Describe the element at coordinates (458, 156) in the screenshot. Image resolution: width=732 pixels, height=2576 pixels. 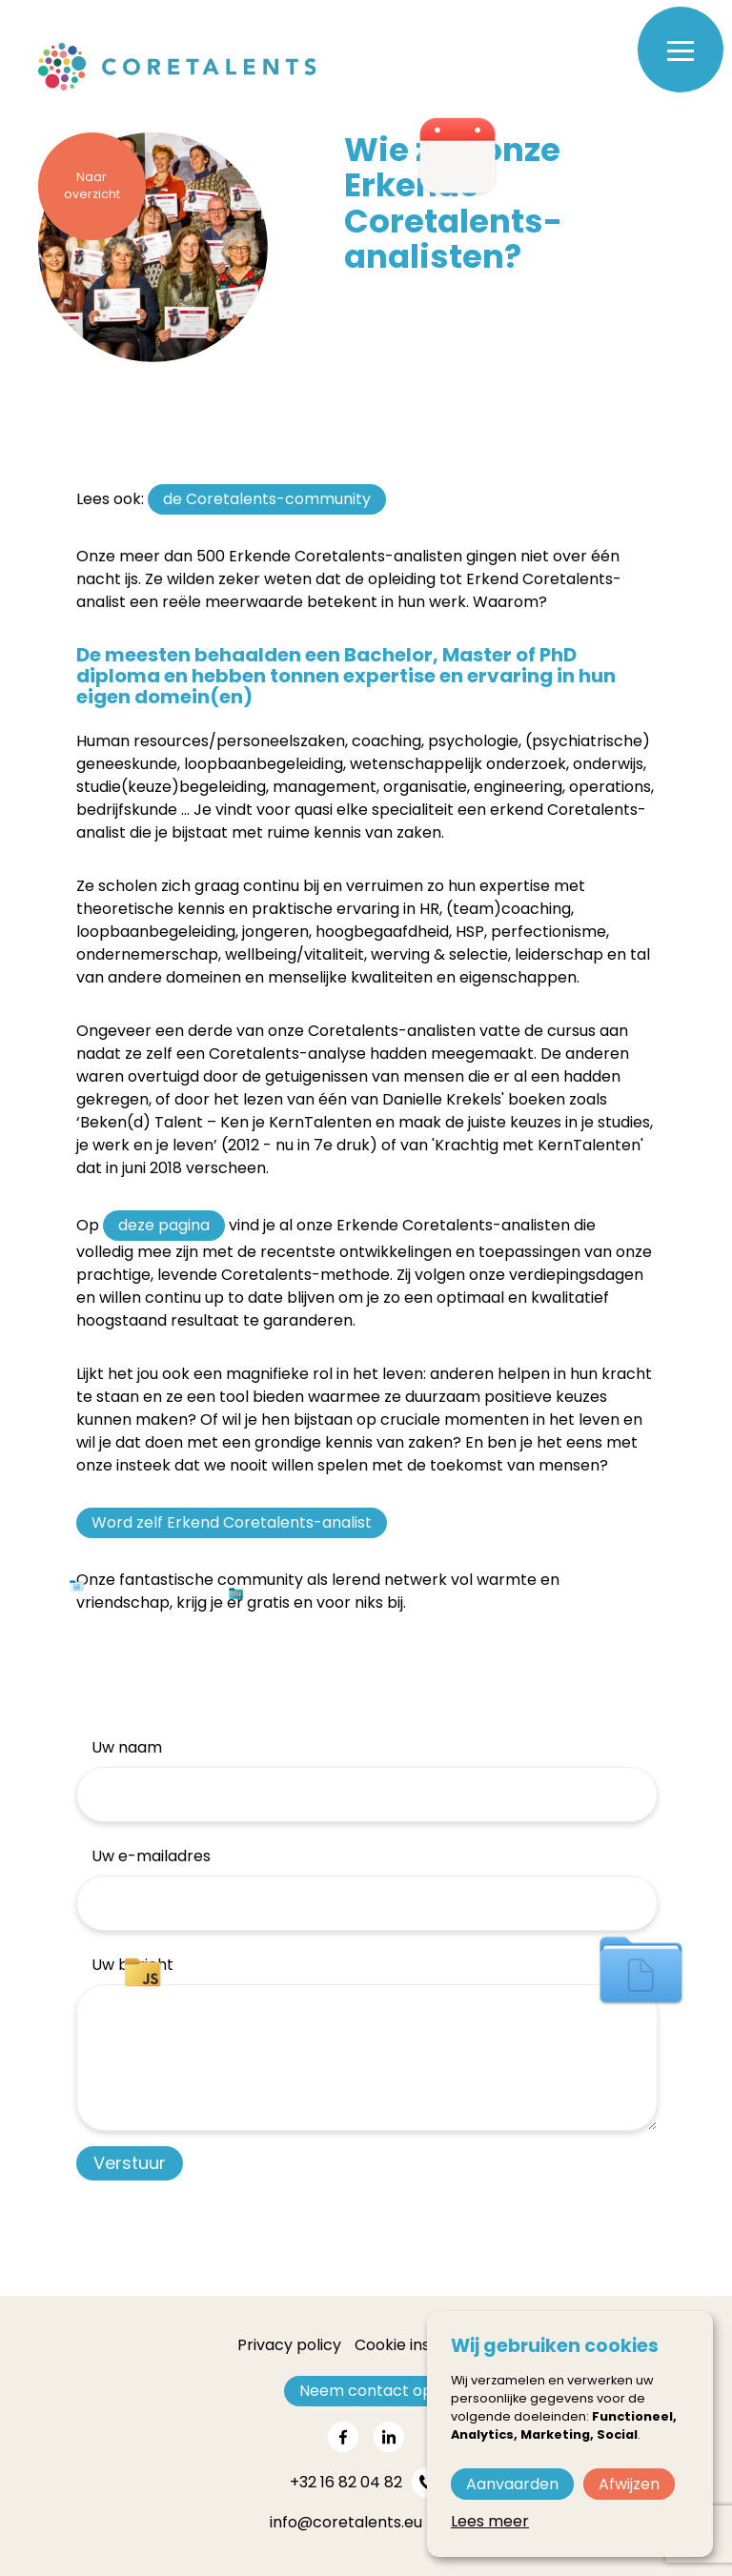
I see `open a calendar file` at that location.